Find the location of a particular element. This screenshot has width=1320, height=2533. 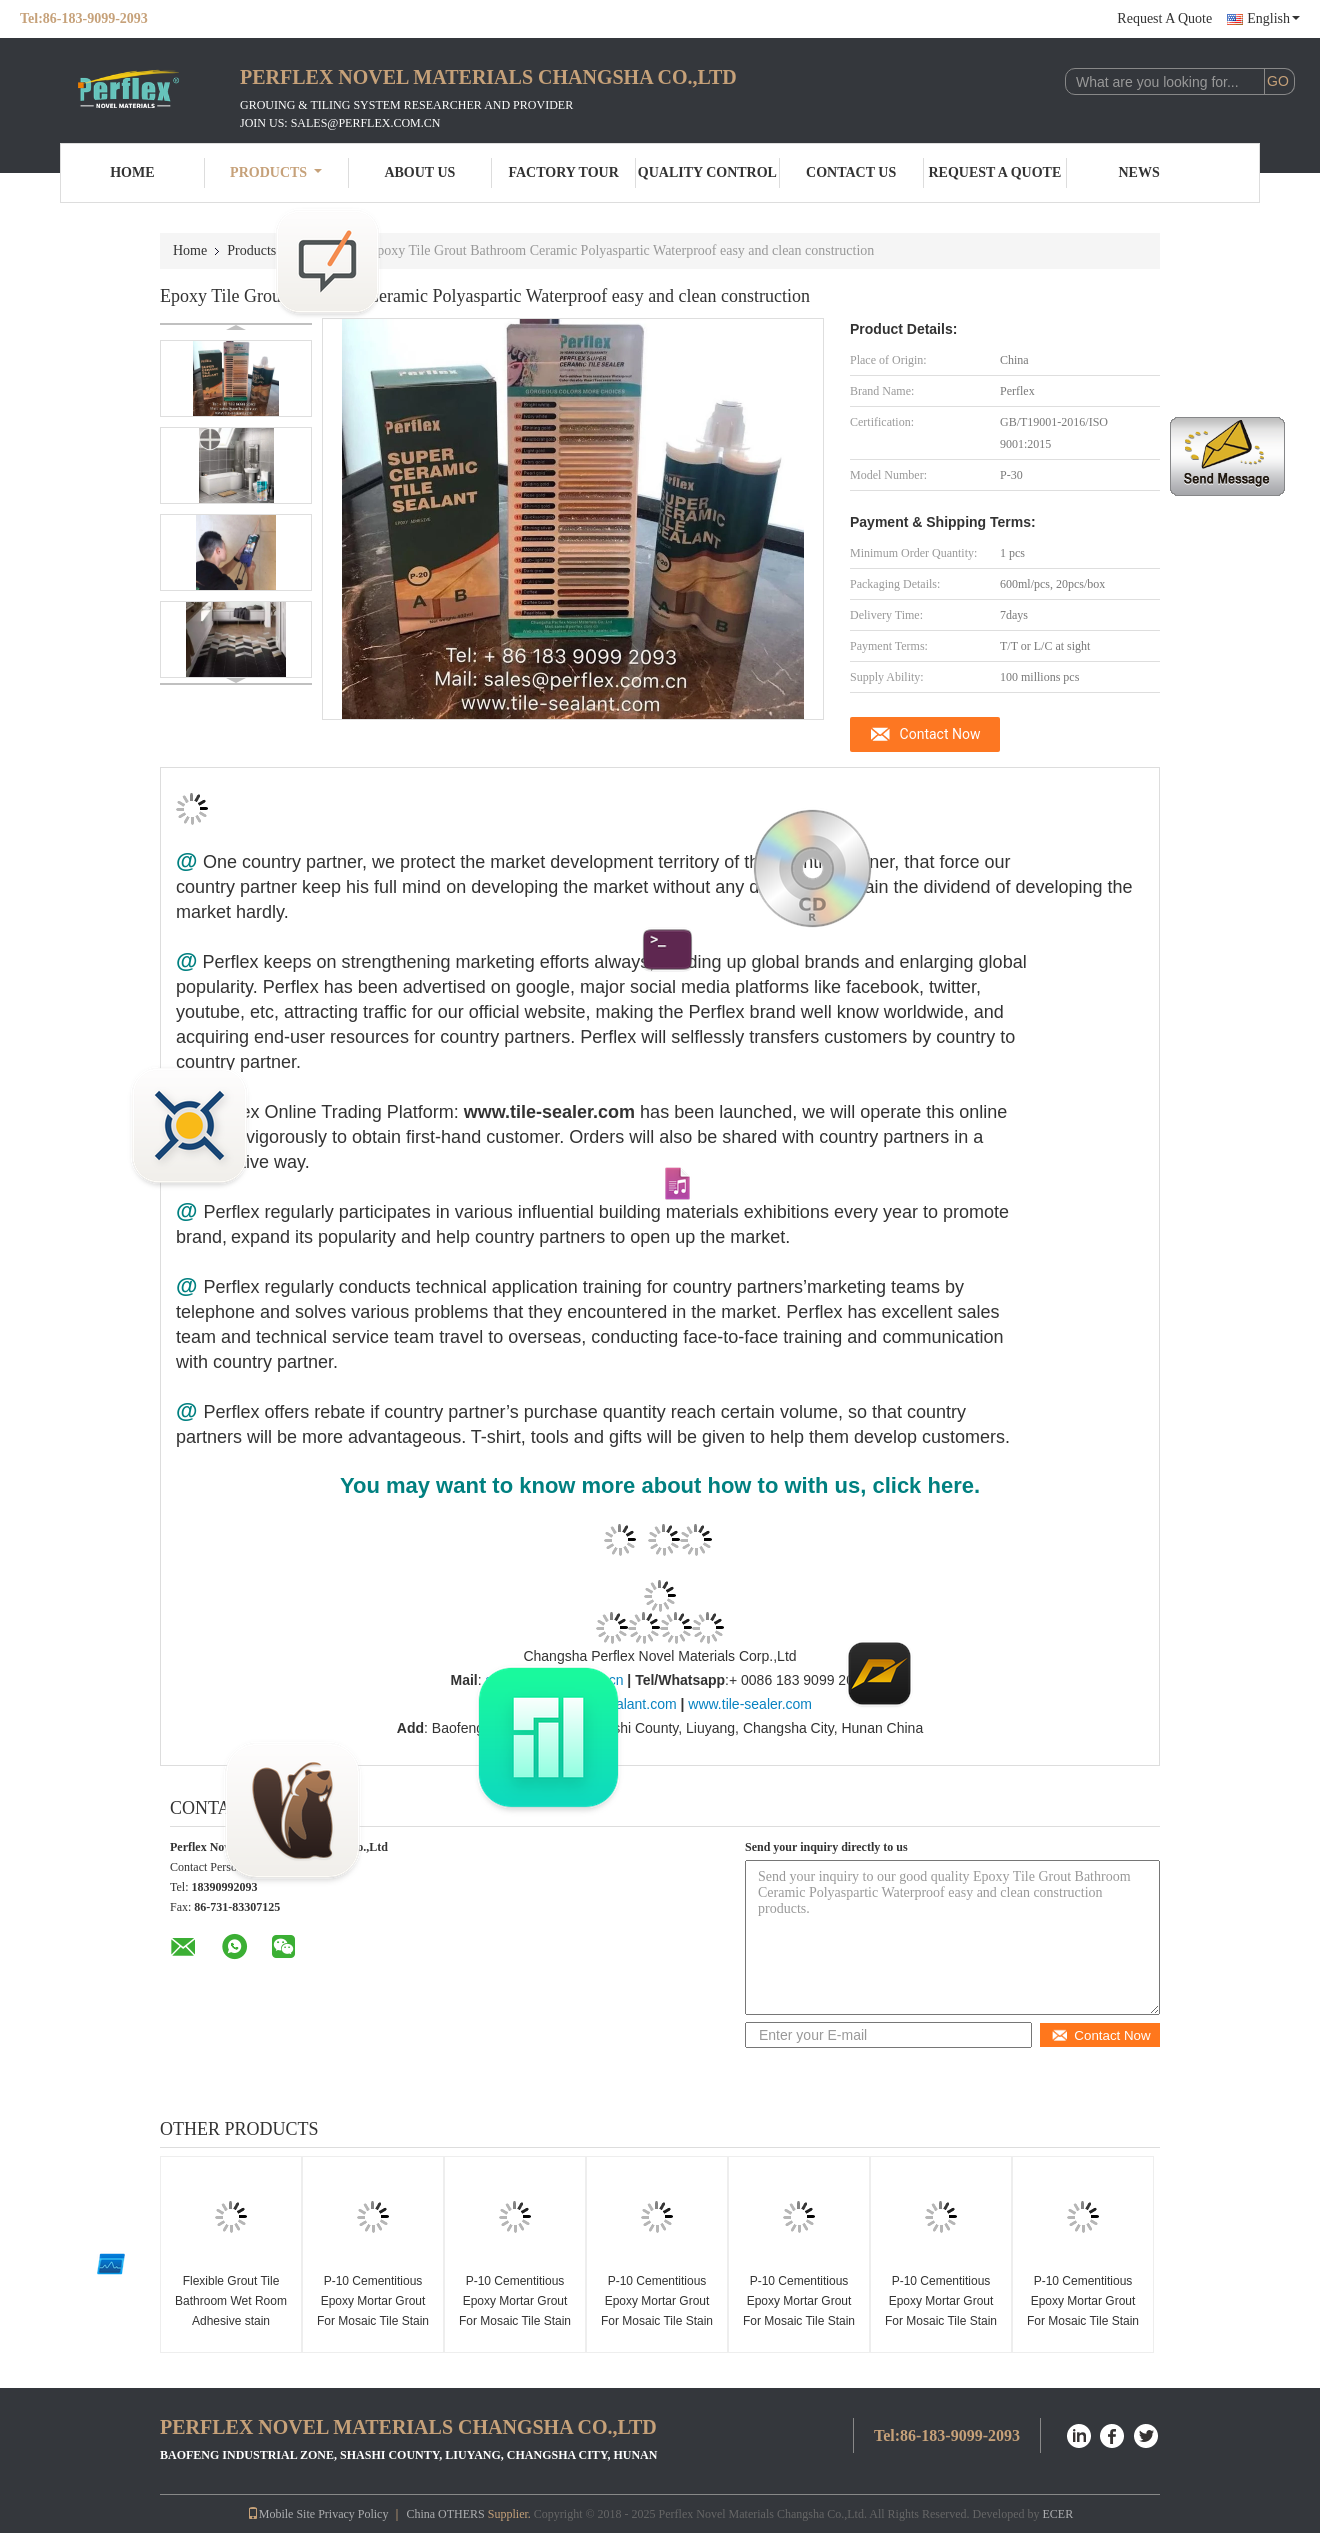

a CD-R disc available for burning or writing data is located at coordinates (812, 868).